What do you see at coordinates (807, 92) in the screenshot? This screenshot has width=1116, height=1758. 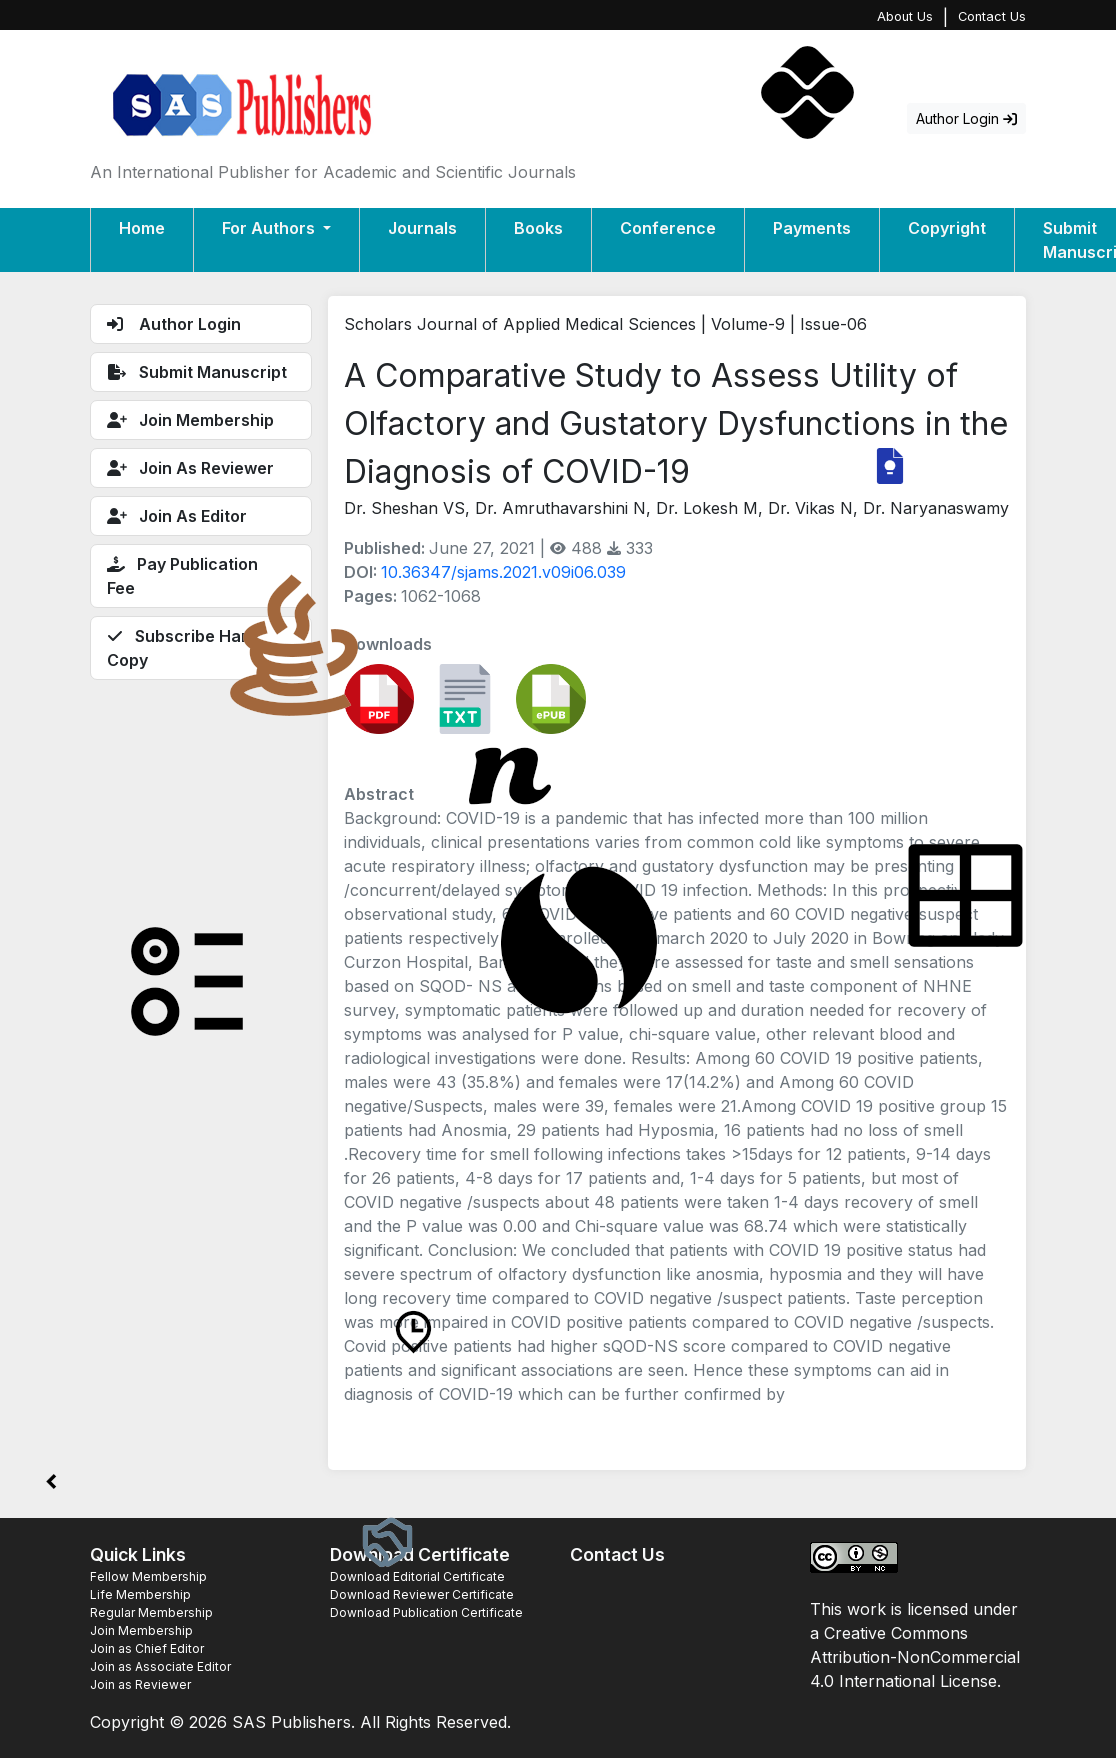 I see `pay with pix instant payment` at bounding box center [807, 92].